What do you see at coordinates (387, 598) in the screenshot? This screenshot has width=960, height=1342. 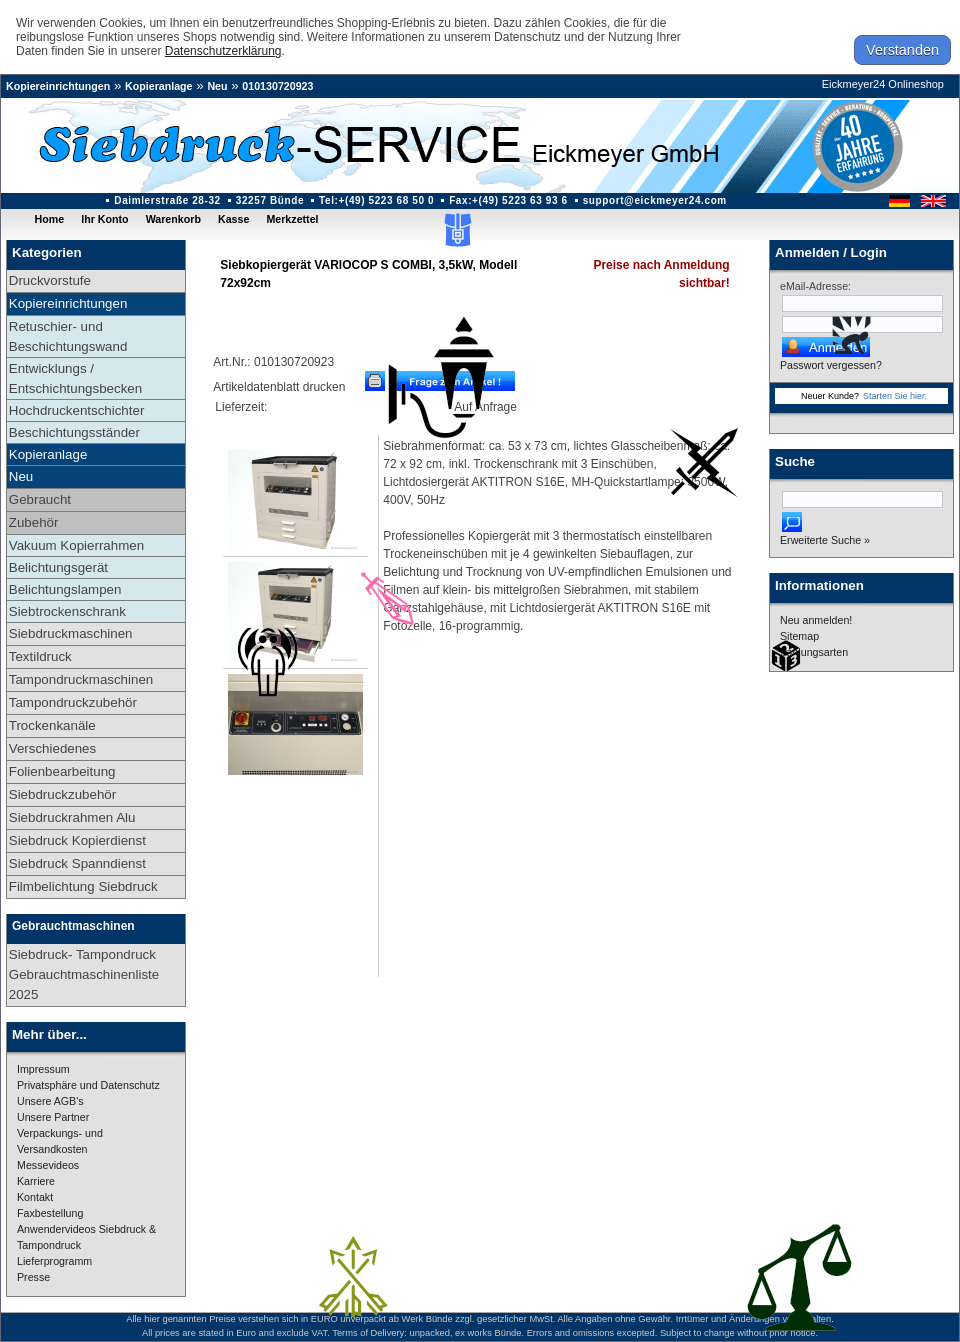 I see `attack or strike action in combat` at bounding box center [387, 598].